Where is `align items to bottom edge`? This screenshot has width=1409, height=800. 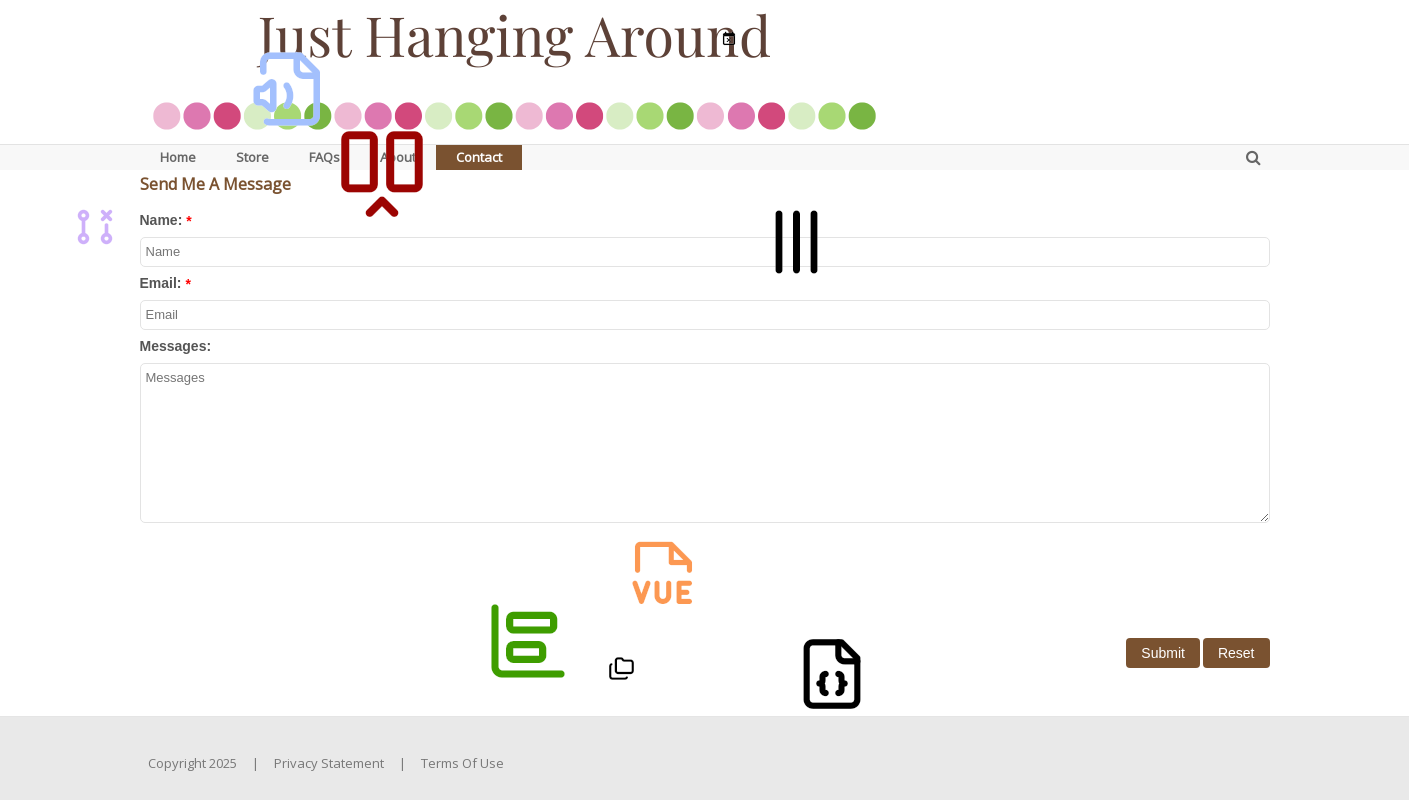
align items to bottom edge is located at coordinates (382, 172).